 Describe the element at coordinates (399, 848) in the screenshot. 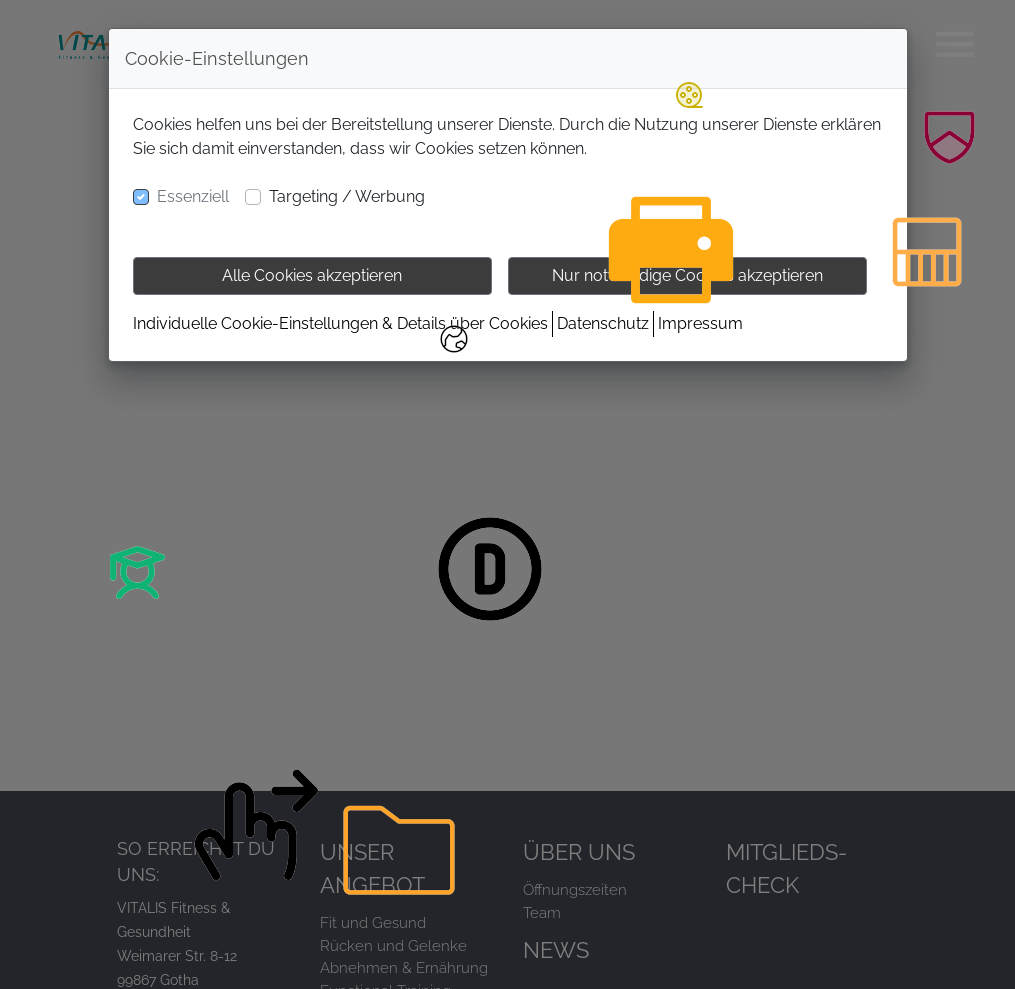

I see `open file folder` at that location.